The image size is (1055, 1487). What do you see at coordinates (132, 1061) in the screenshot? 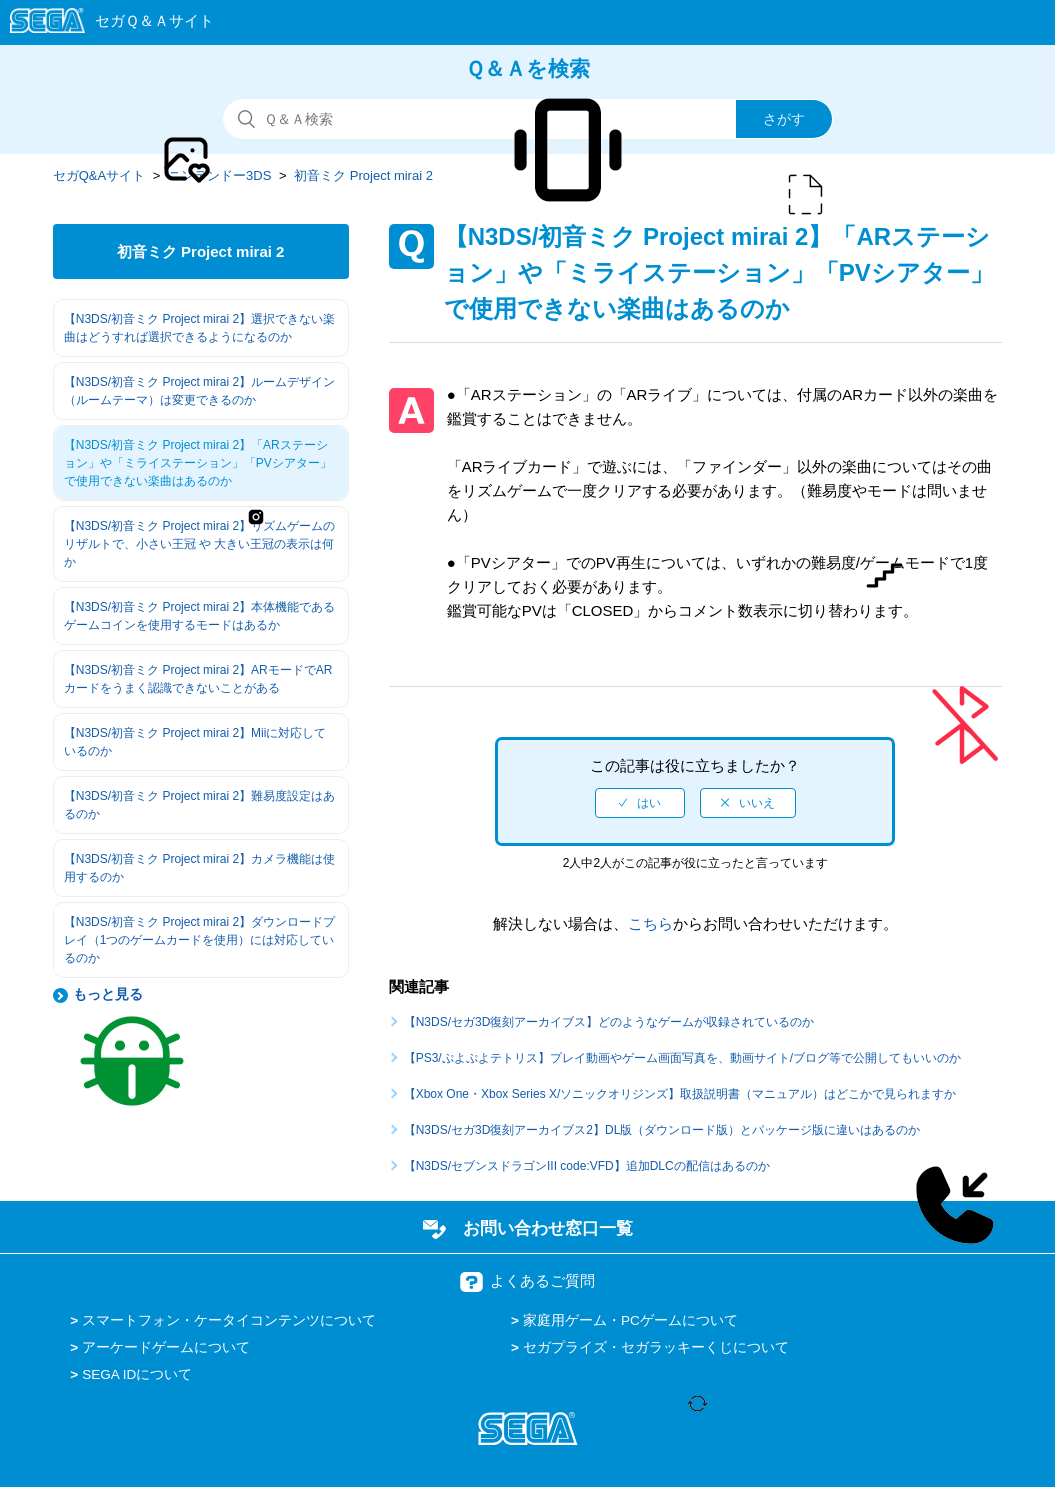
I see `report a bug or issue` at bounding box center [132, 1061].